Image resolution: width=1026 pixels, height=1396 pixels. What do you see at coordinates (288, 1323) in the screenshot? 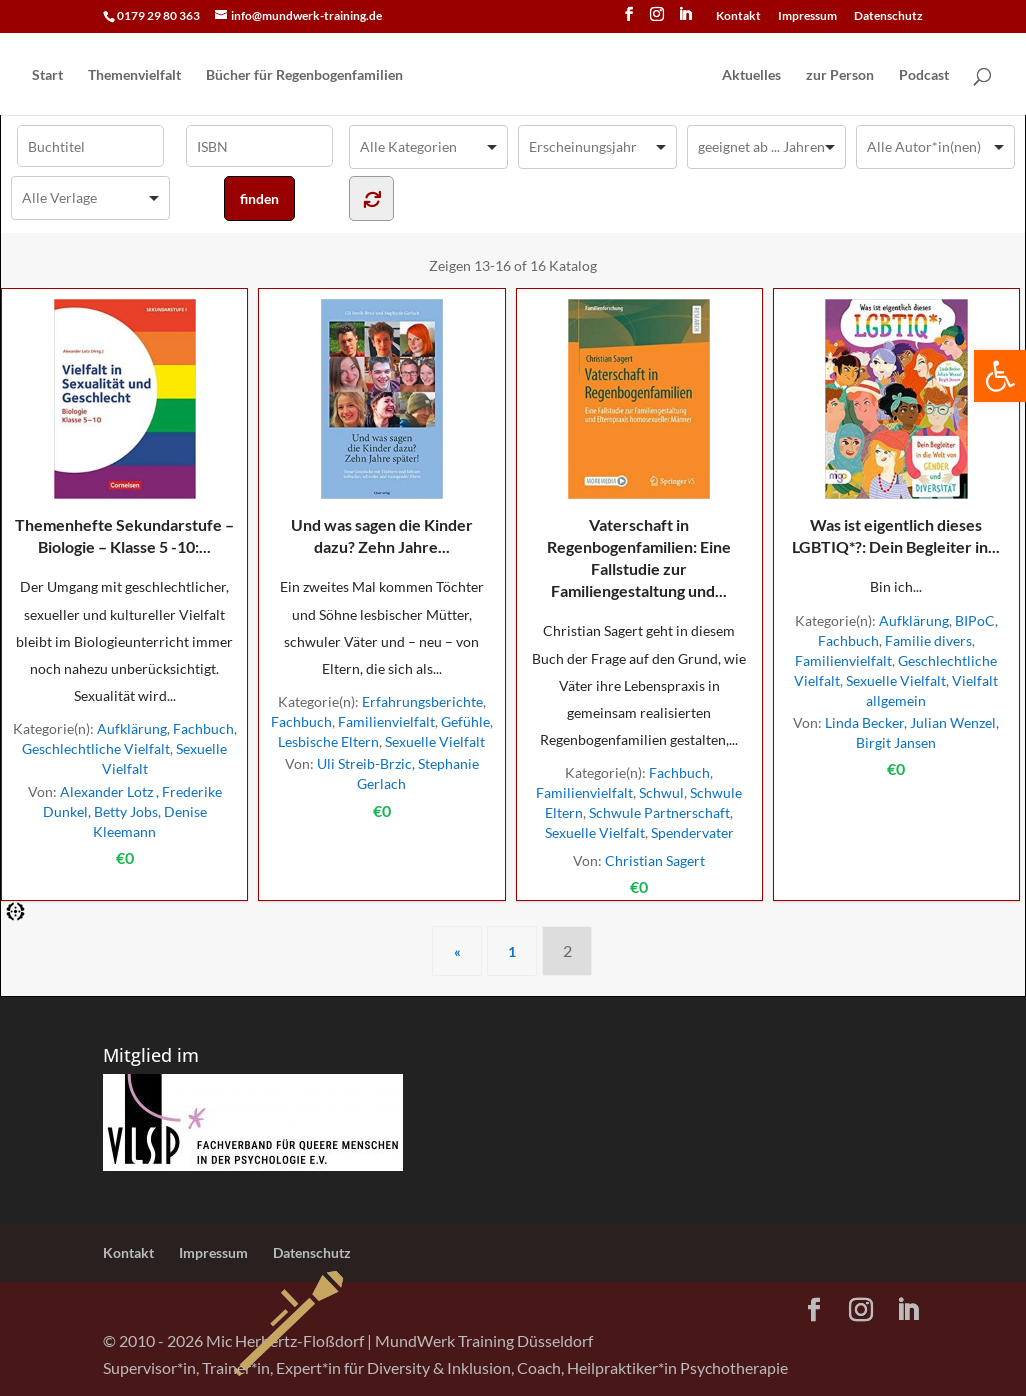
I see `select anti-tank weapon` at bounding box center [288, 1323].